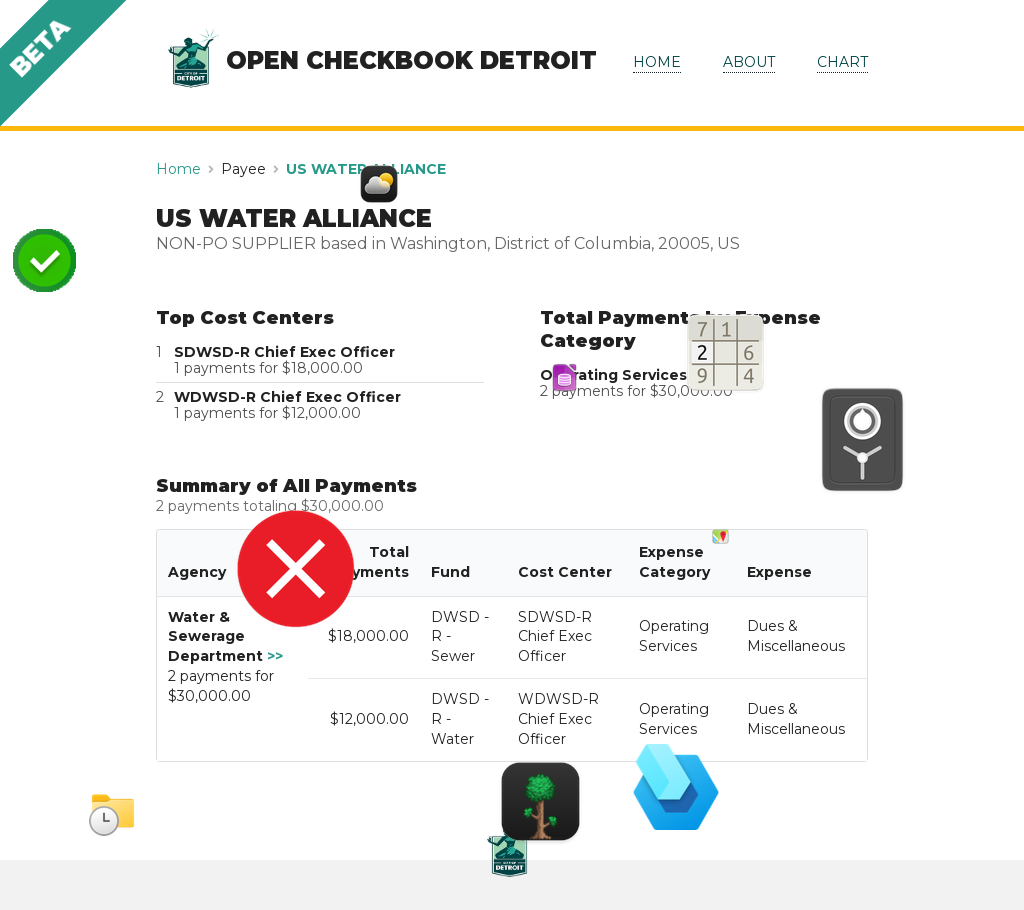 This screenshot has height=910, width=1024. What do you see at coordinates (862, 439) in the screenshot?
I see `open the backups application` at bounding box center [862, 439].